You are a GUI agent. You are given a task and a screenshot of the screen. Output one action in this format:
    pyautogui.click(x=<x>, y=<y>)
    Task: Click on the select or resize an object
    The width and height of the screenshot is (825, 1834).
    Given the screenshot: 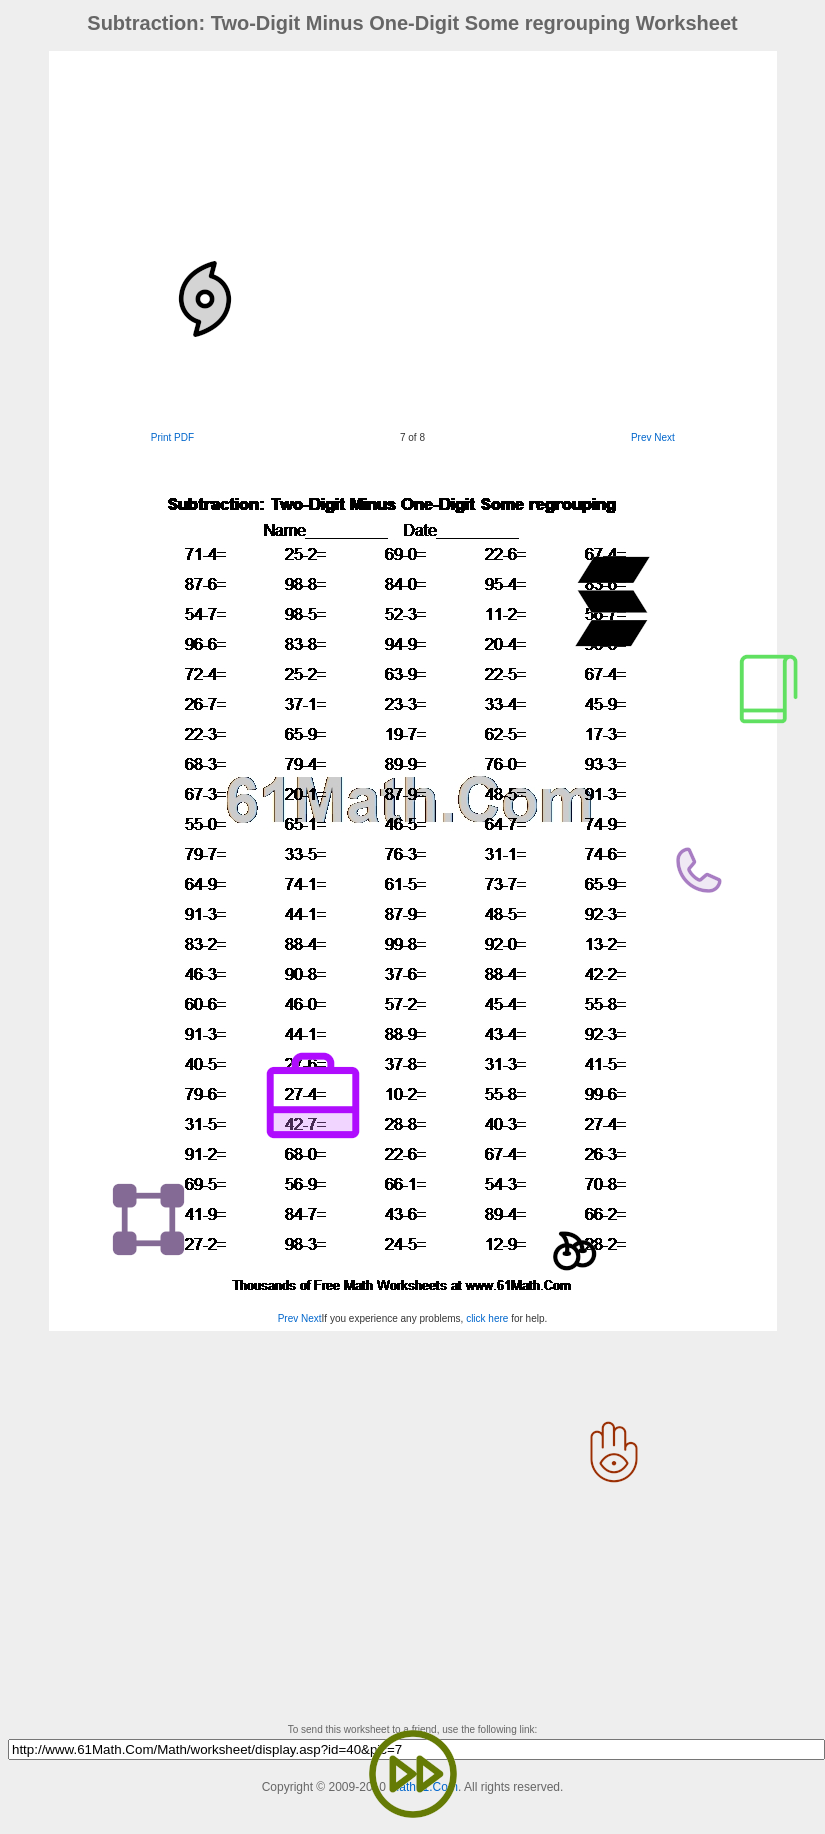 What is the action you would take?
    pyautogui.click(x=148, y=1219)
    